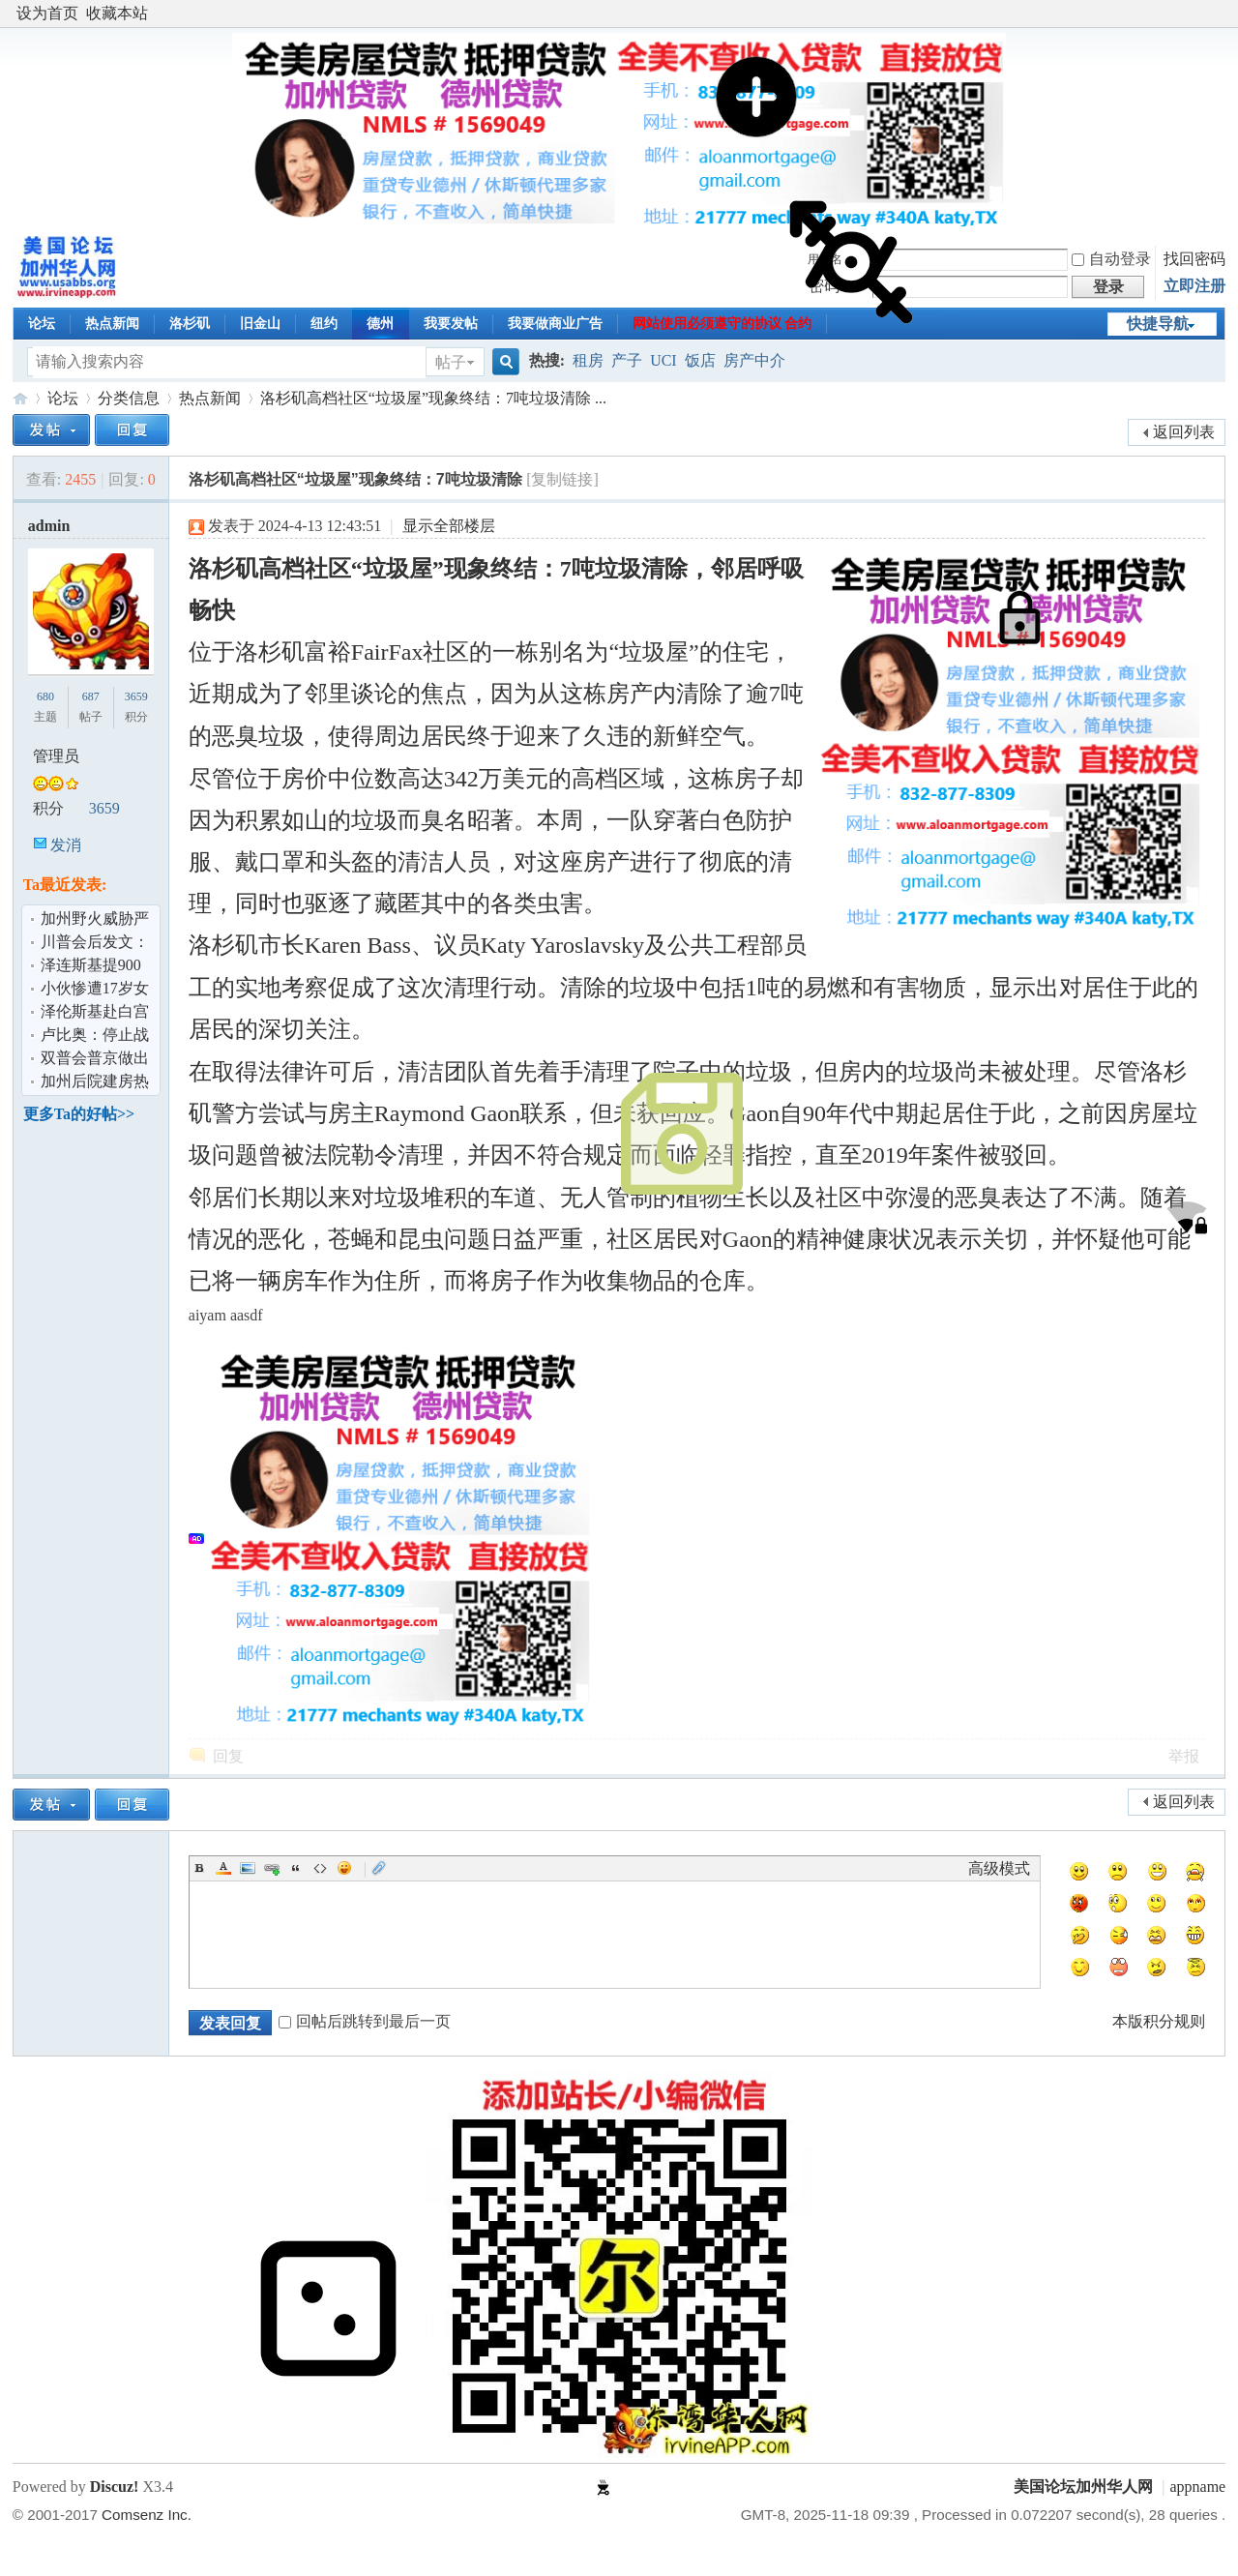  What do you see at coordinates (1187, 1217) in the screenshot?
I see `weak wifi signal on a secured network` at bounding box center [1187, 1217].